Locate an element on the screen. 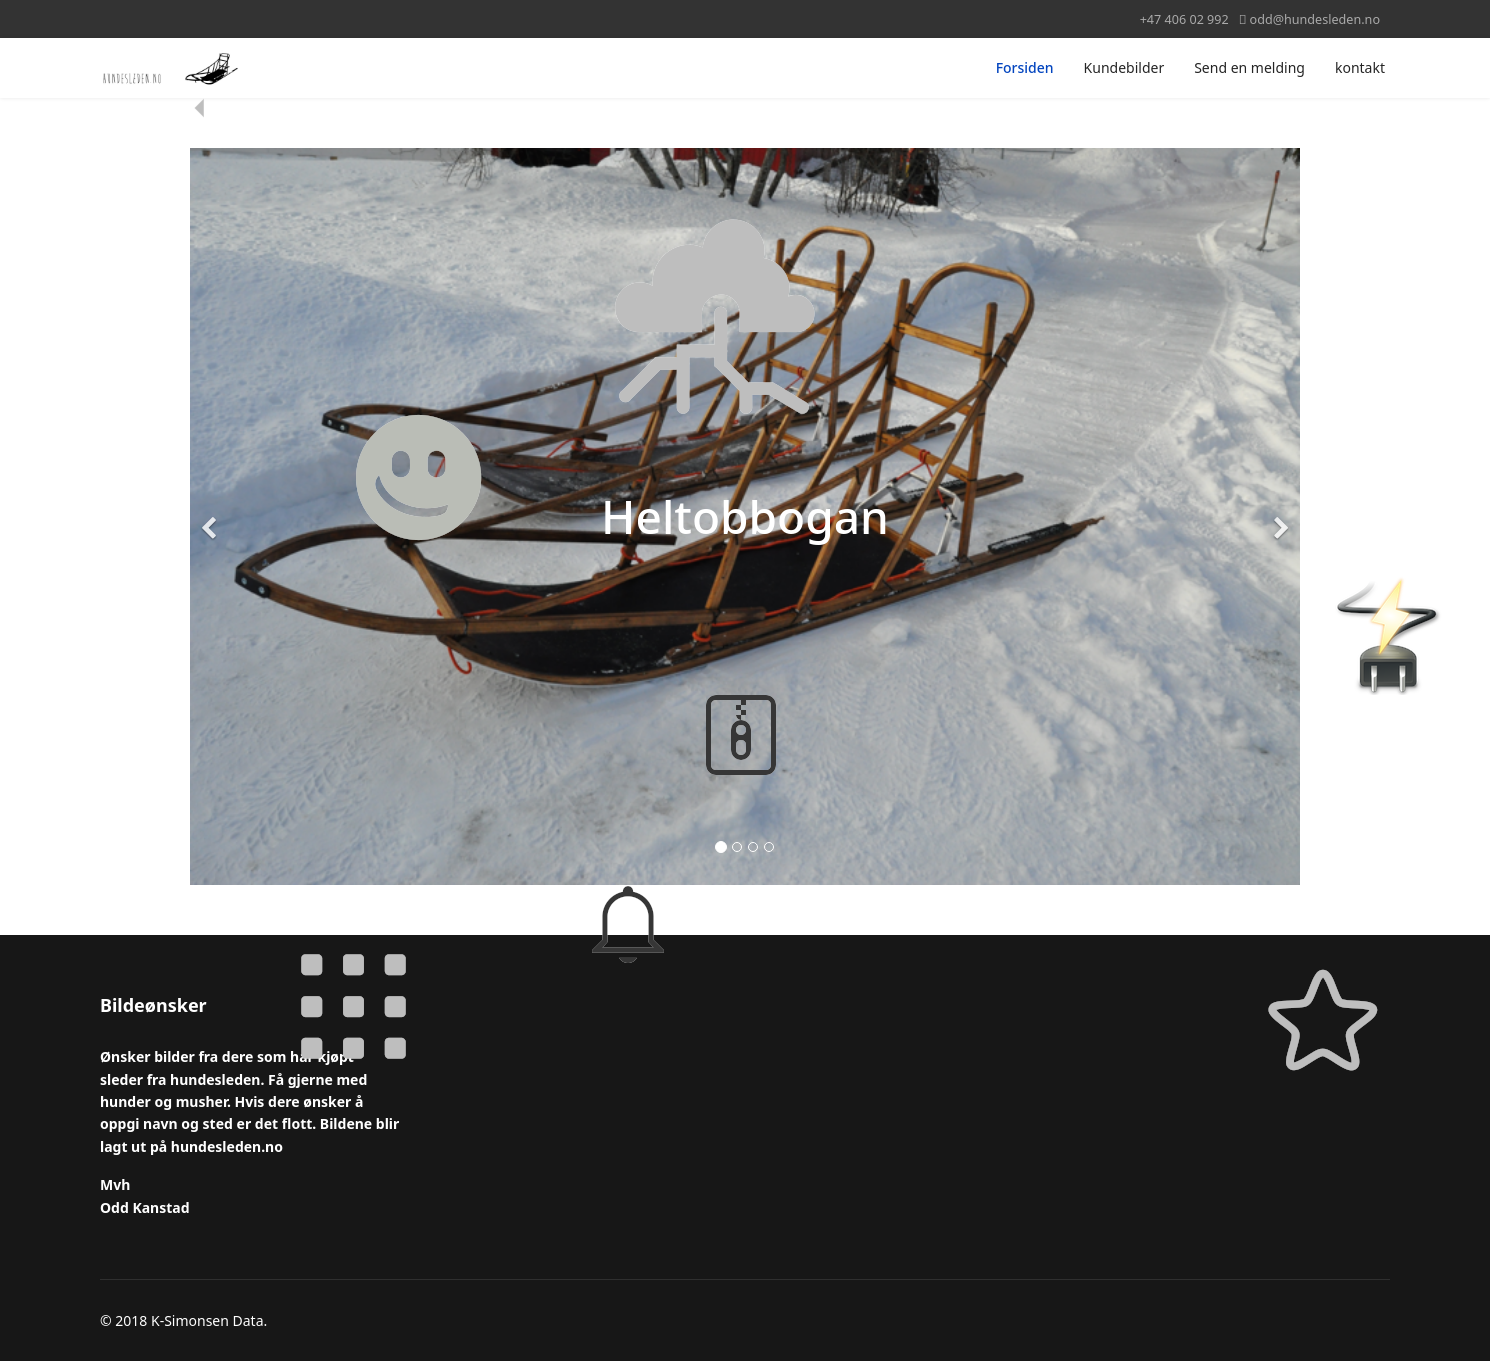  indicates stormy weather conditions is located at coordinates (714, 319).